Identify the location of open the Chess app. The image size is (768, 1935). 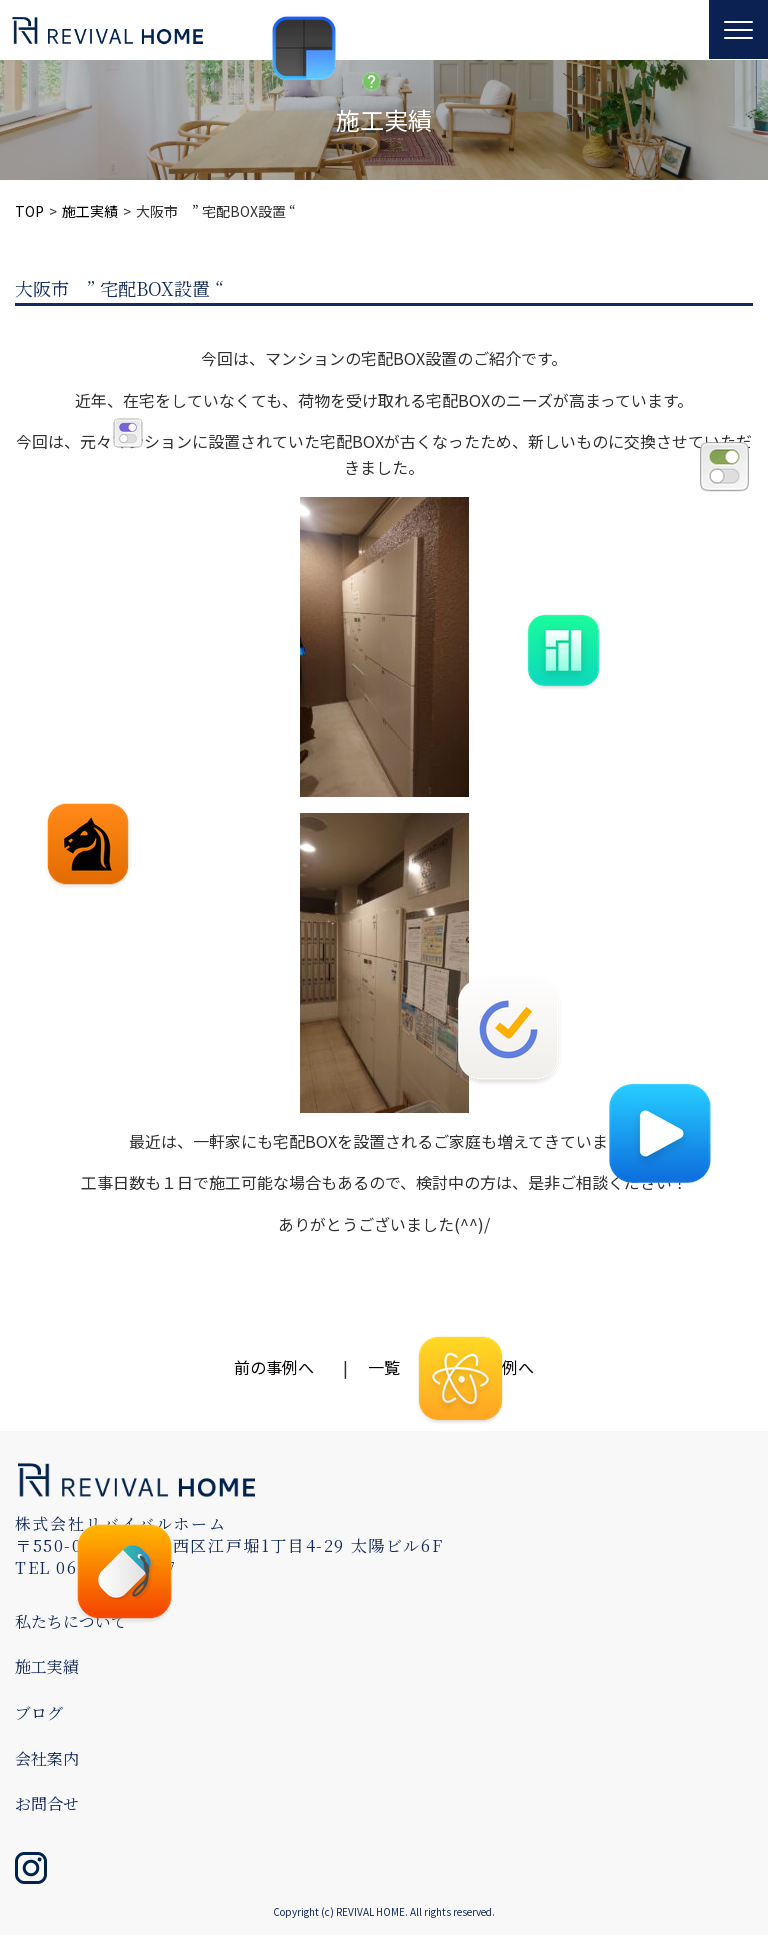
(88, 844).